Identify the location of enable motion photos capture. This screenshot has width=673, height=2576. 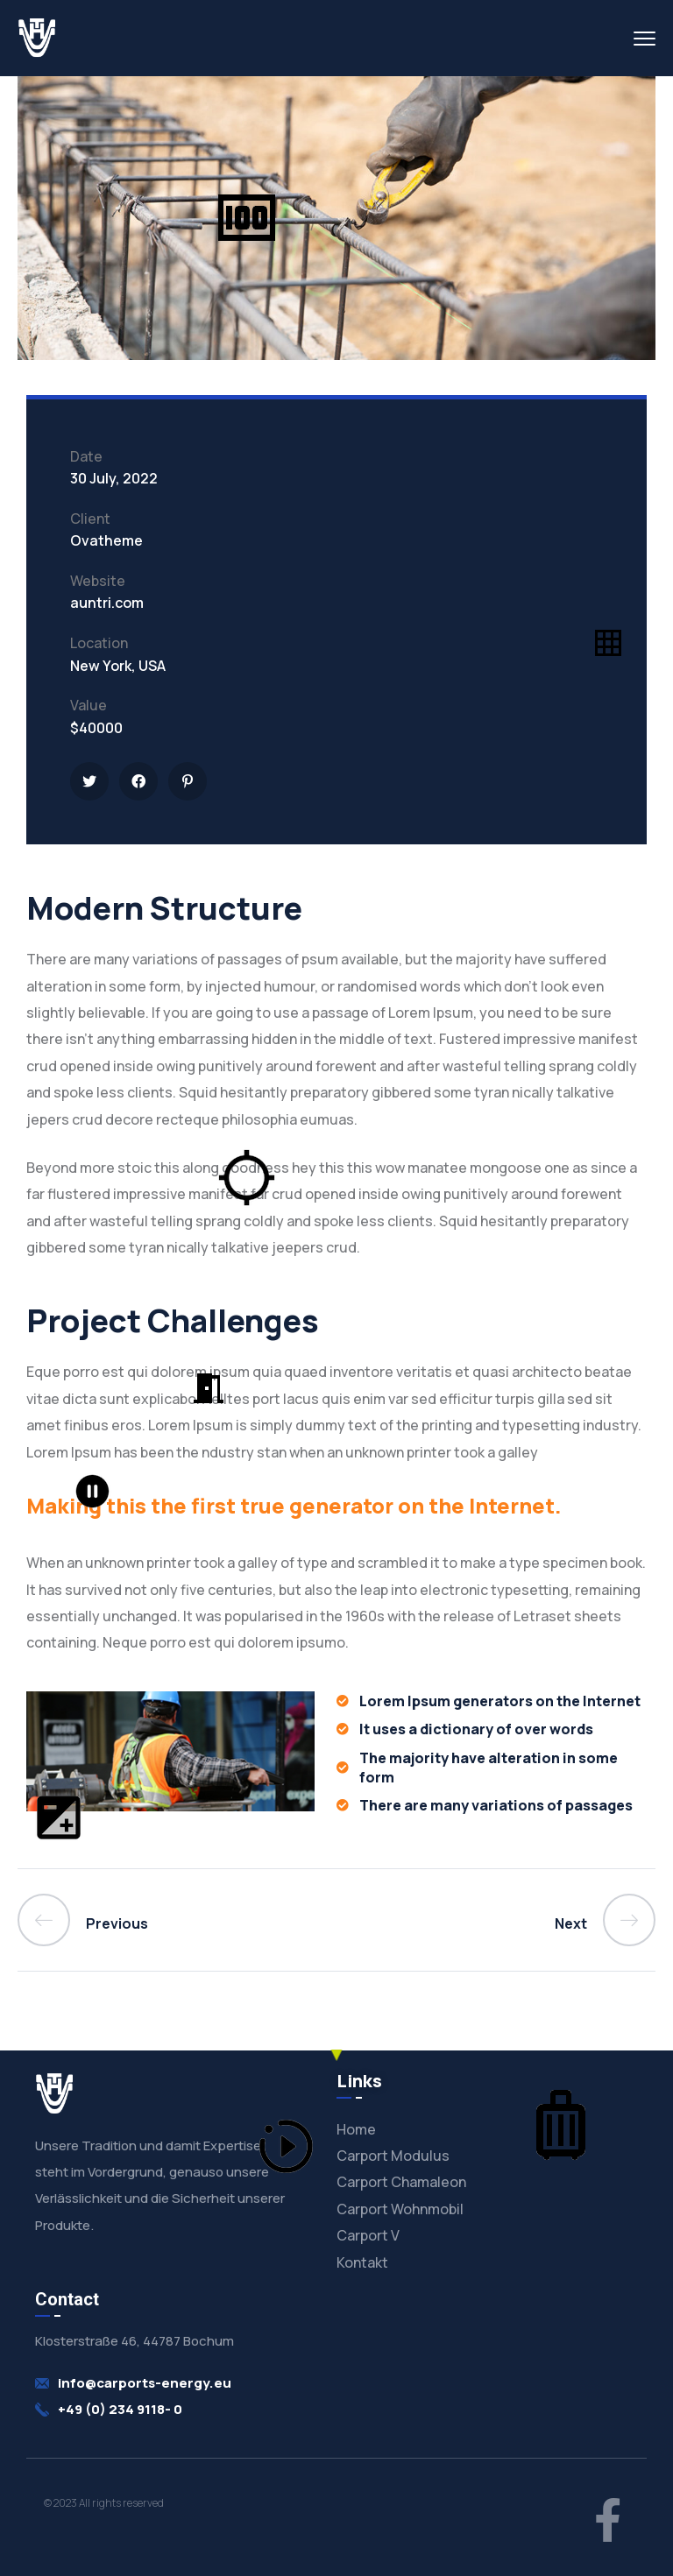
(286, 2146).